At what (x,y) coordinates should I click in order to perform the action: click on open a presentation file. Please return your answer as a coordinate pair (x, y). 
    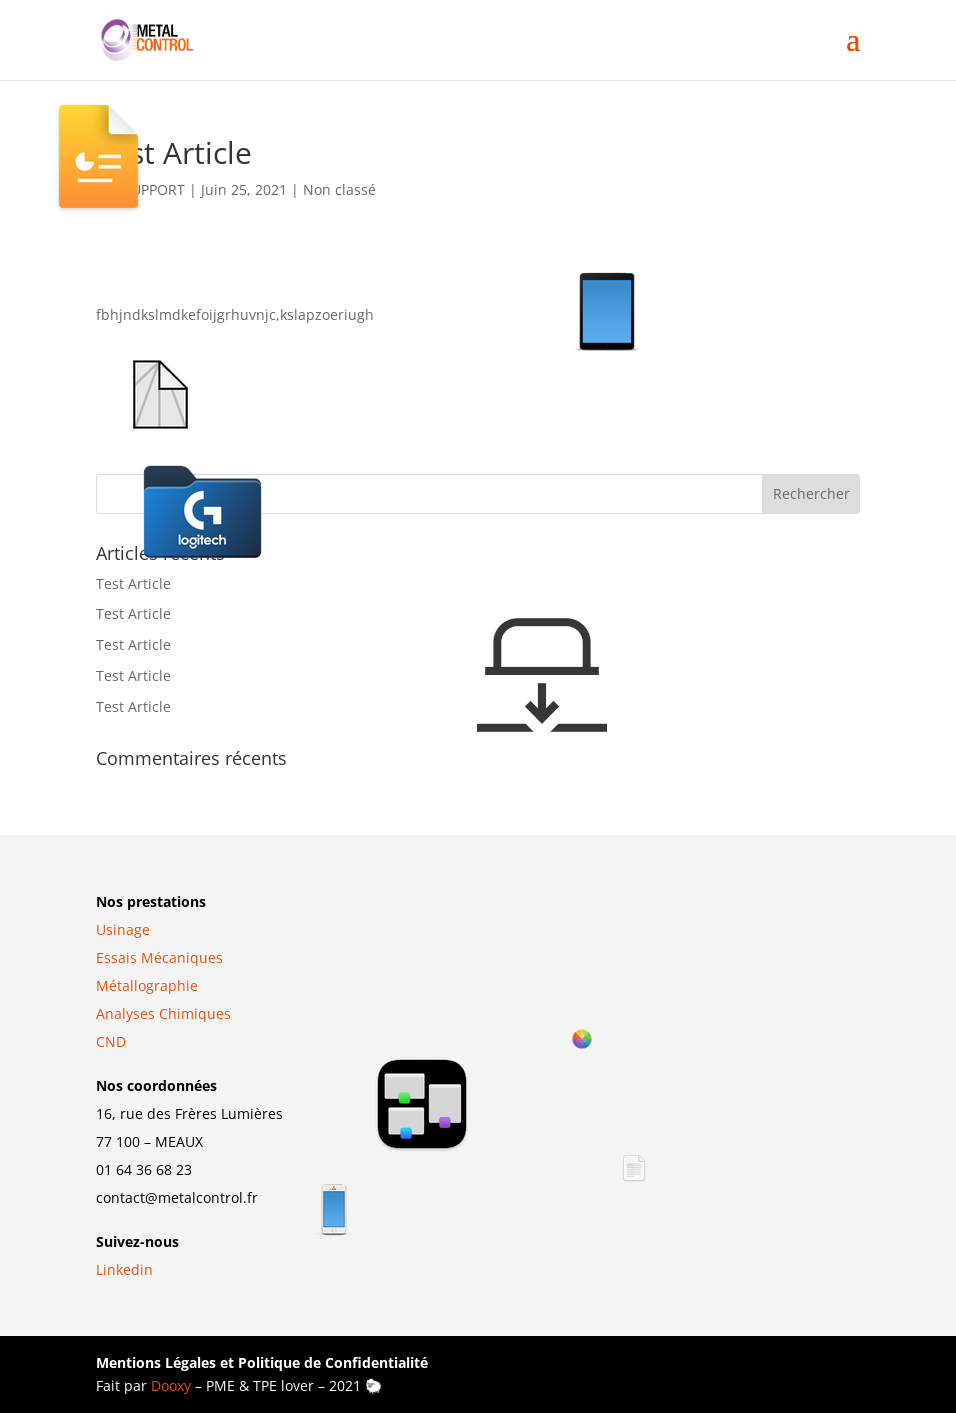
    Looking at the image, I should click on (98, 158).